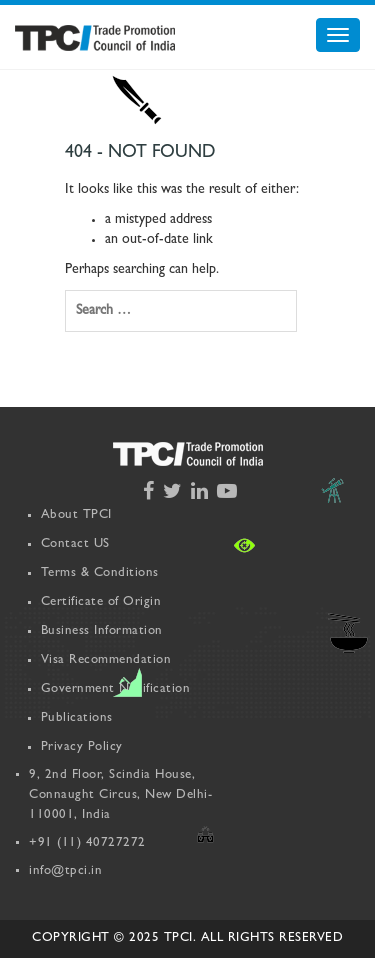 Image resolution: width=375 pixels, height=958 pixels. What do you see at coordinates (332, 490) in the screenshot?
I see `explore or discover new content` at bounding box center [332, 490].